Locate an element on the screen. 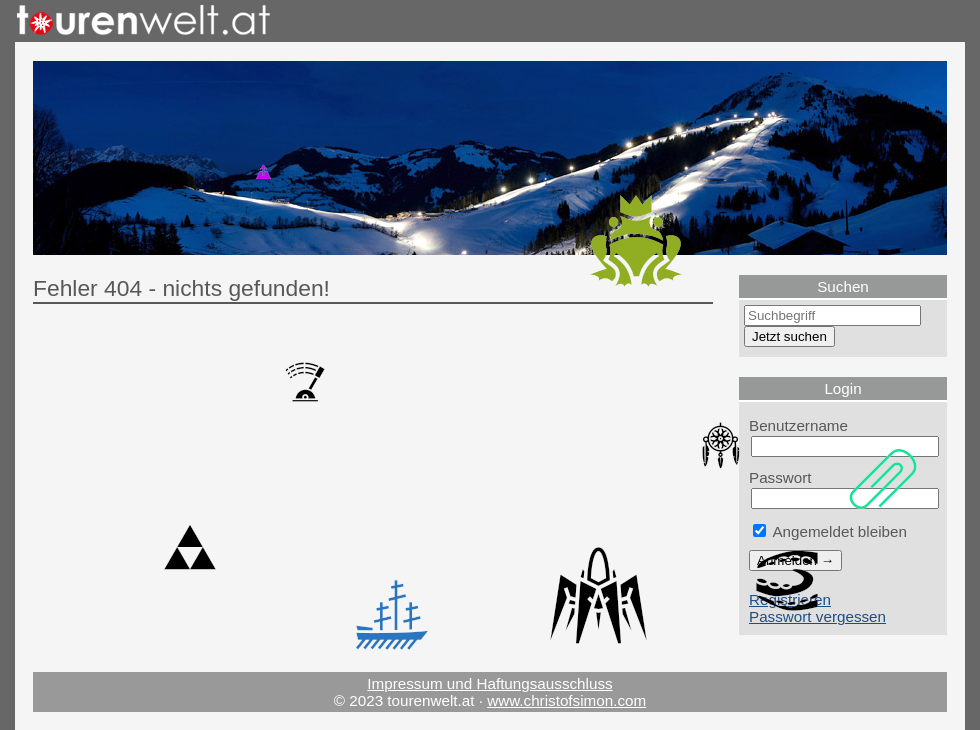 Image resolution: width=980 pixels, height=730 pixels. attach a file to your message is located at coordinates (883, 479).